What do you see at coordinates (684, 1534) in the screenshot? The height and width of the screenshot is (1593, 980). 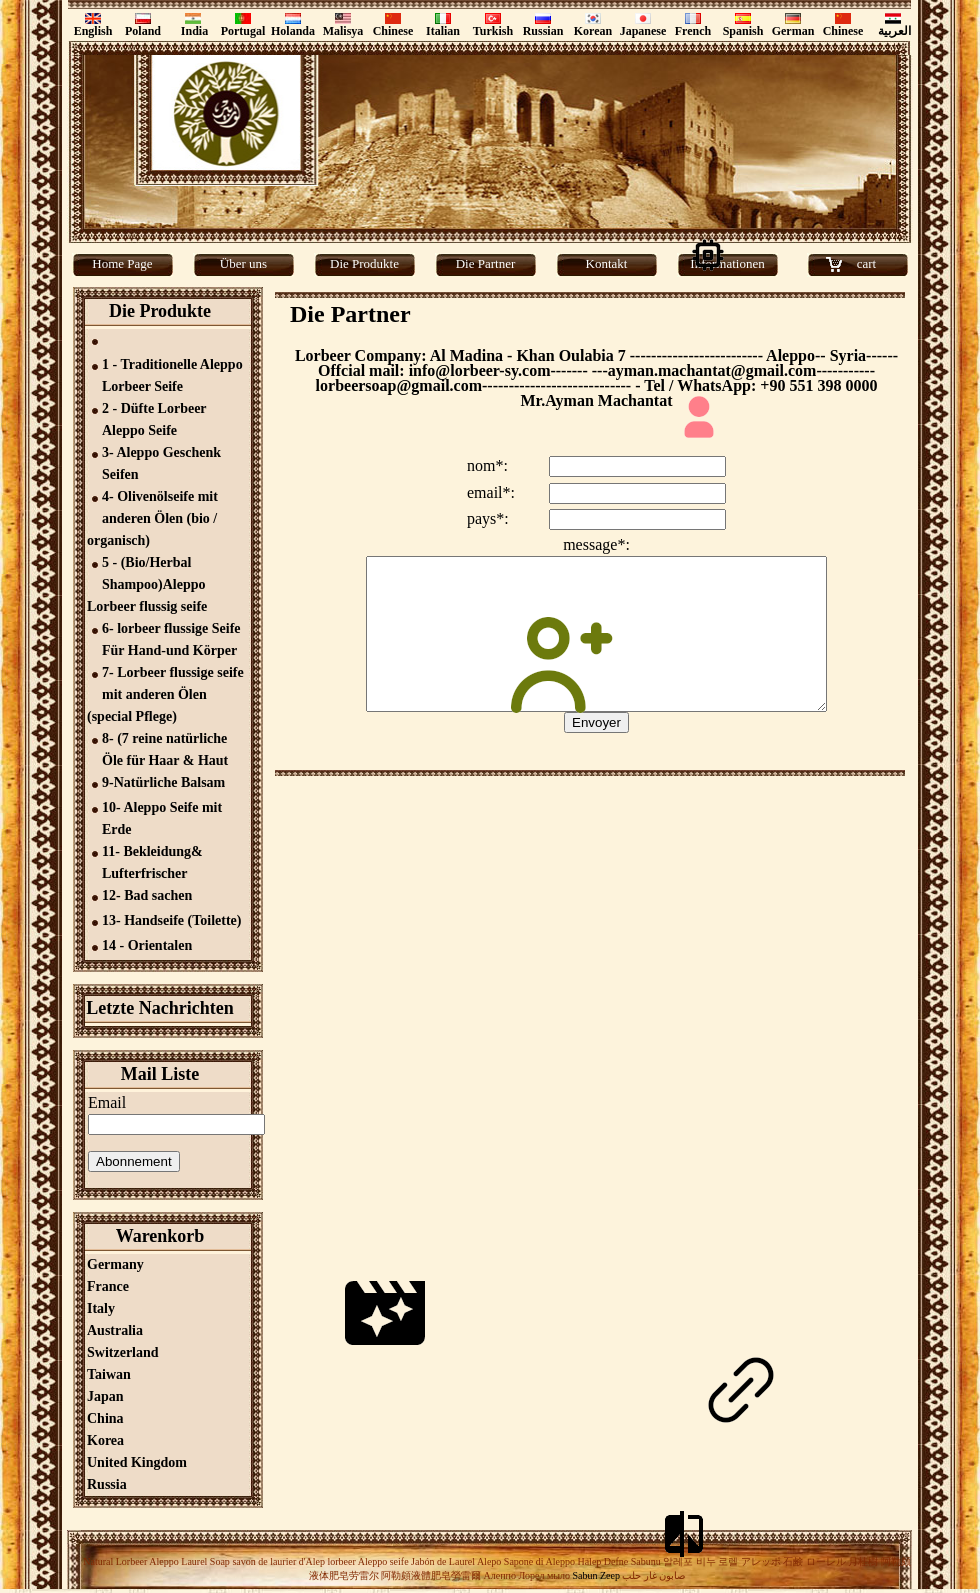 I see `compare two images side by side` at bounding box center [684, 1534].